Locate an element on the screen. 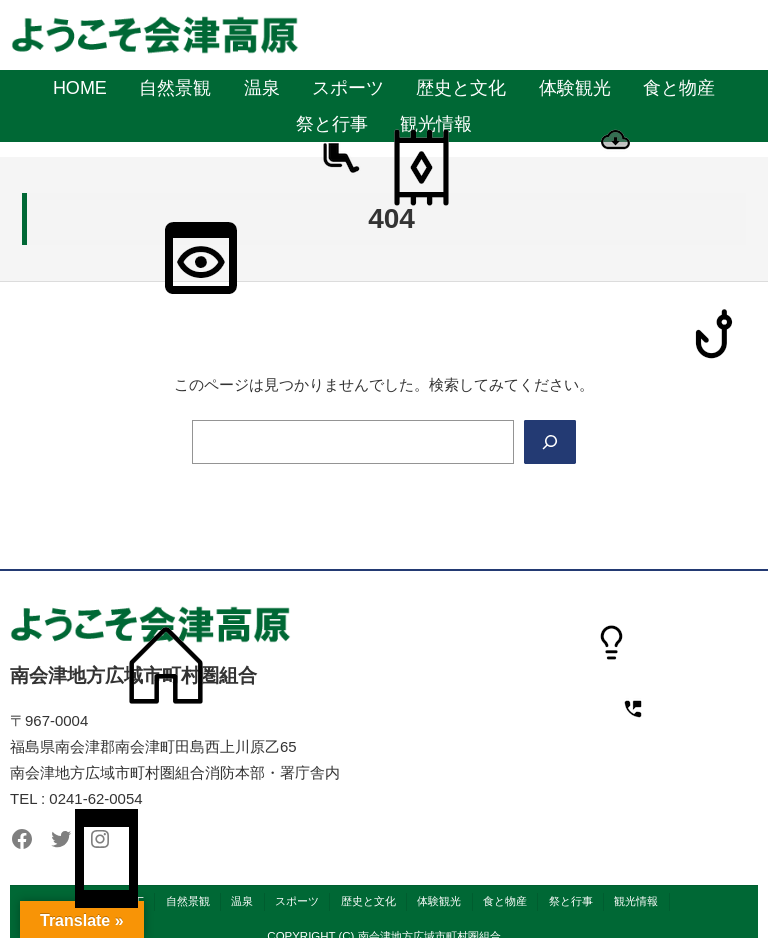 The width and height of the screenshot is (768, 938). access mobile device settings is located at coordinates (106, 858).